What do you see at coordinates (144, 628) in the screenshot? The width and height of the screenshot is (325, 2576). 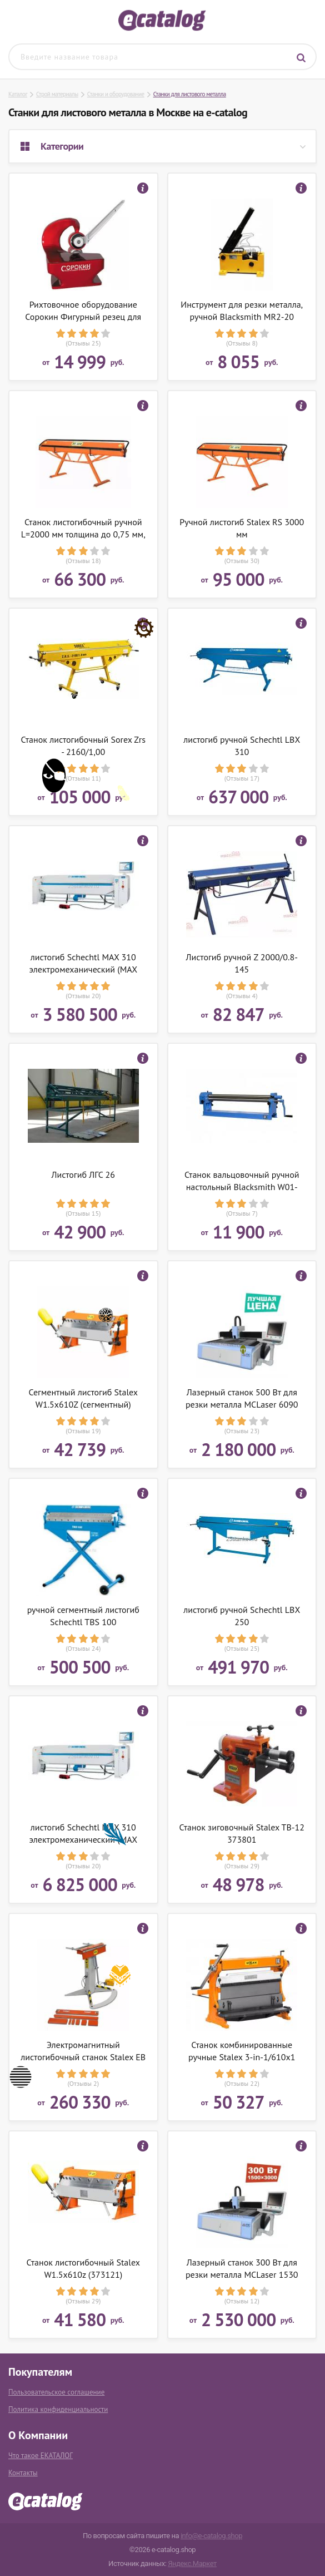 I see `access pokémon game settings` at bounding box center [144, 628].